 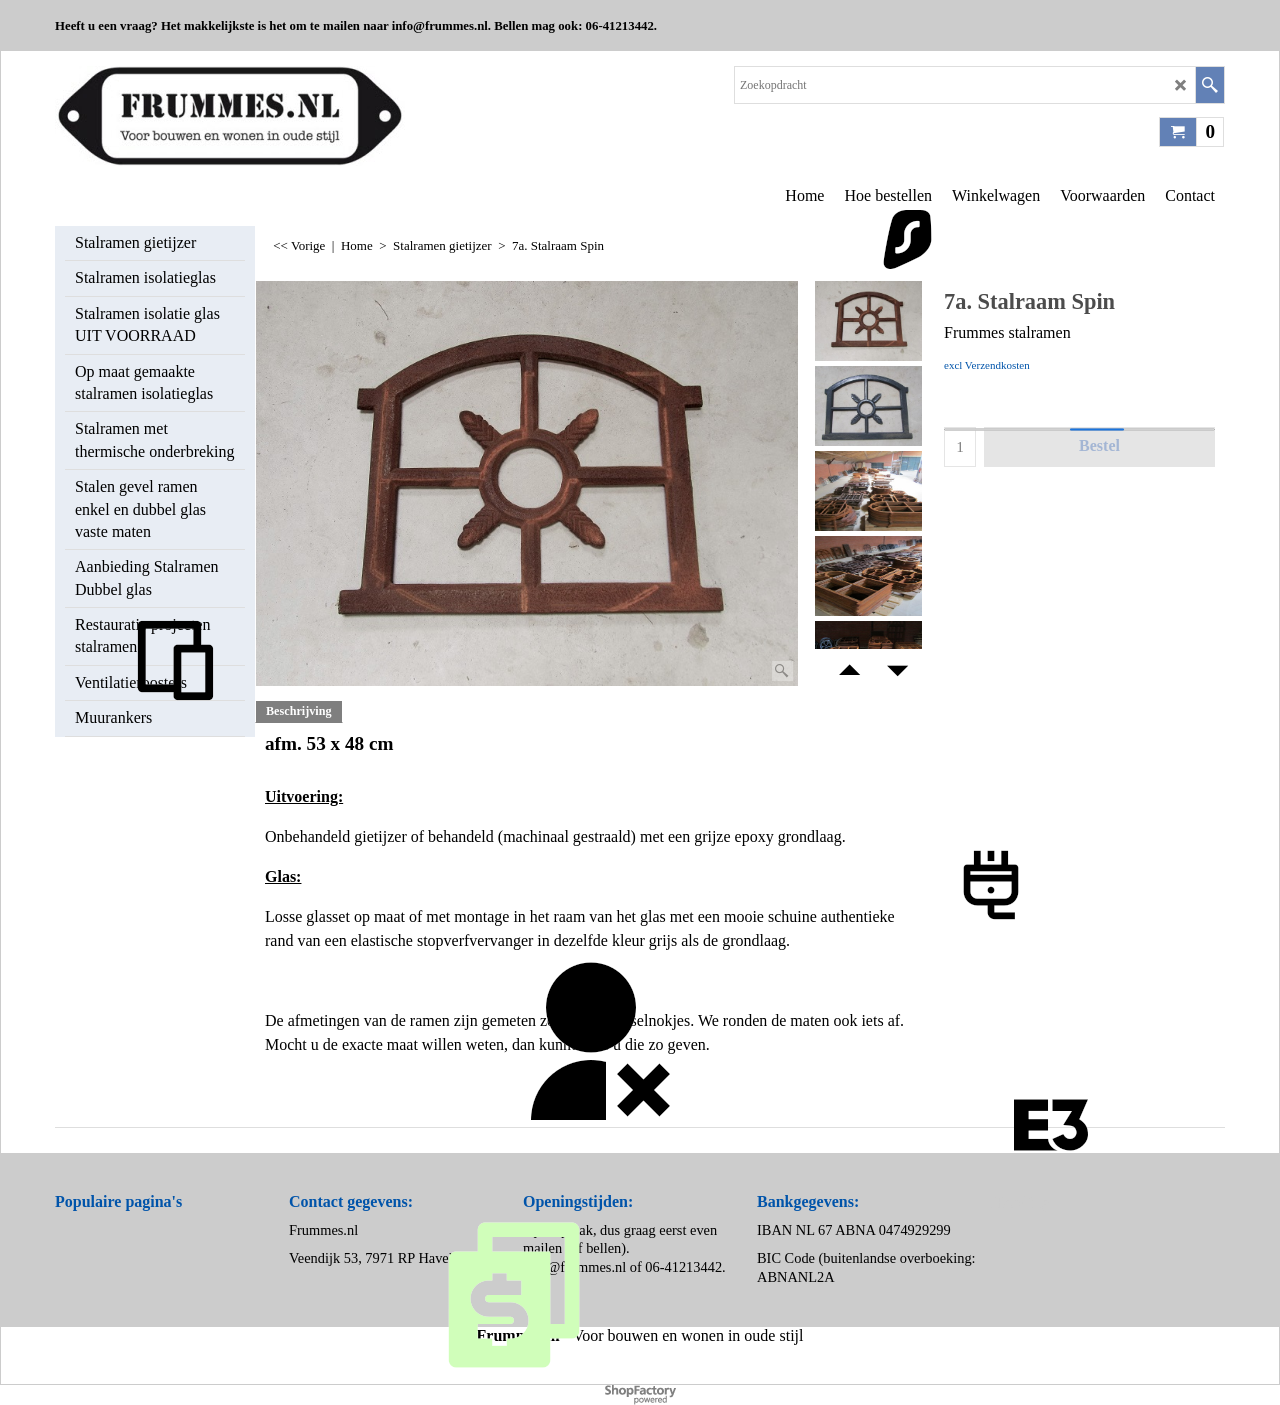 What do you see at coordinates (173, 660) in the screenshot?
I see `view connected devices` at bounding box center [173, 660].